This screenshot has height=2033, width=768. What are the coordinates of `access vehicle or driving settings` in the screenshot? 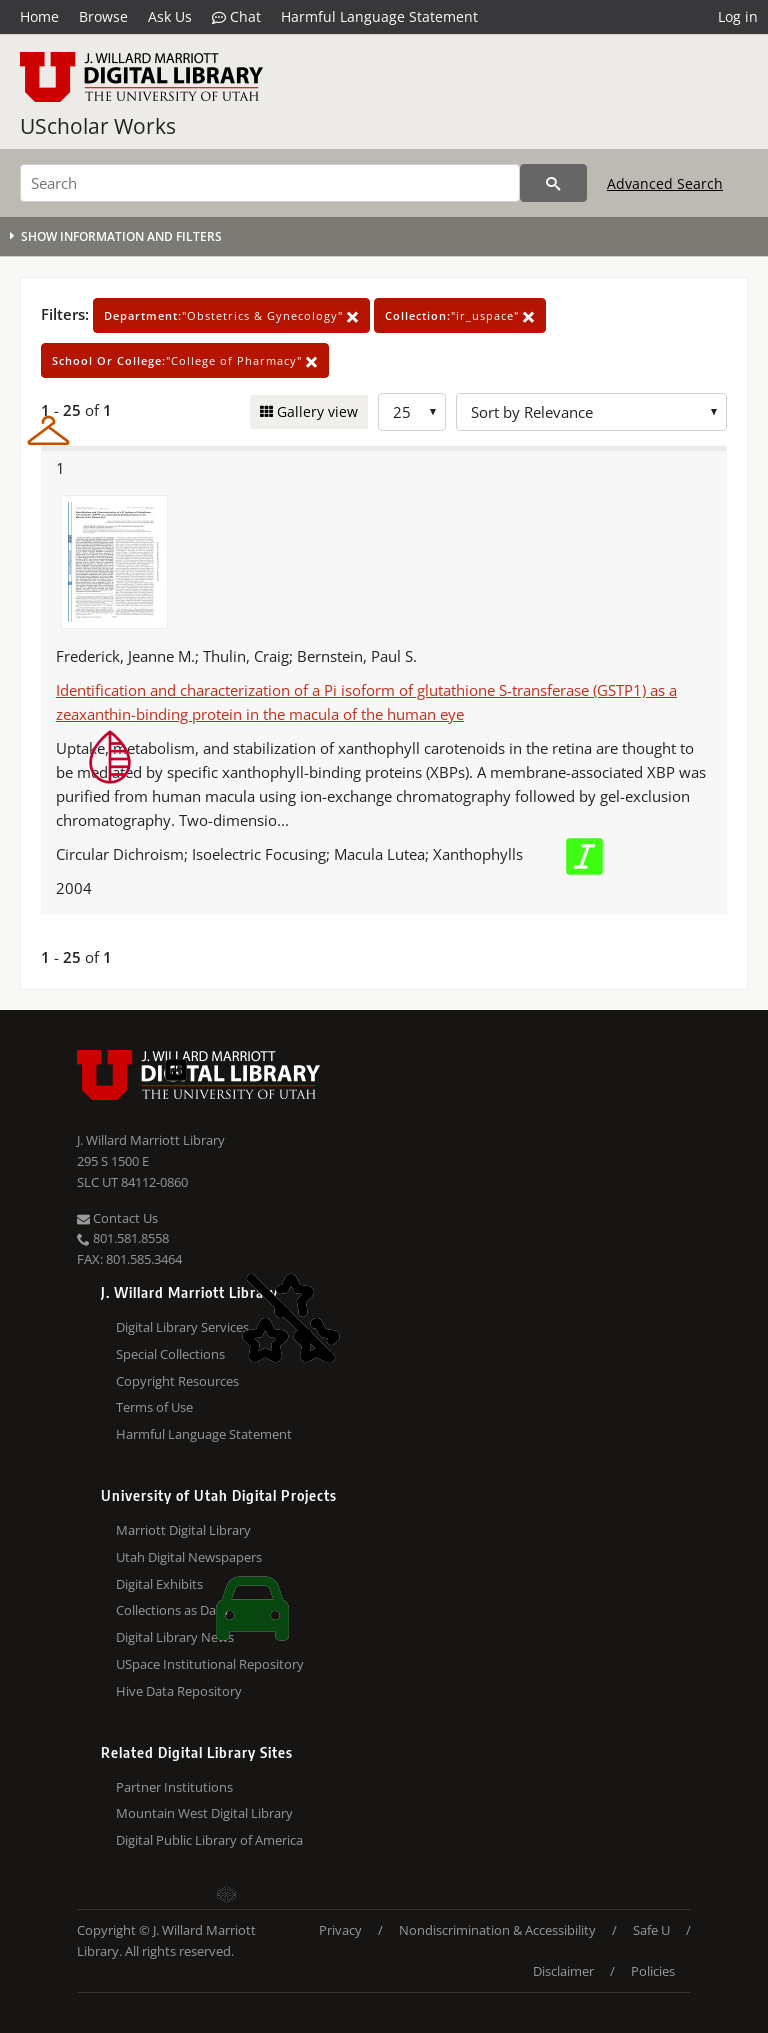 It's located at (252, 1608).